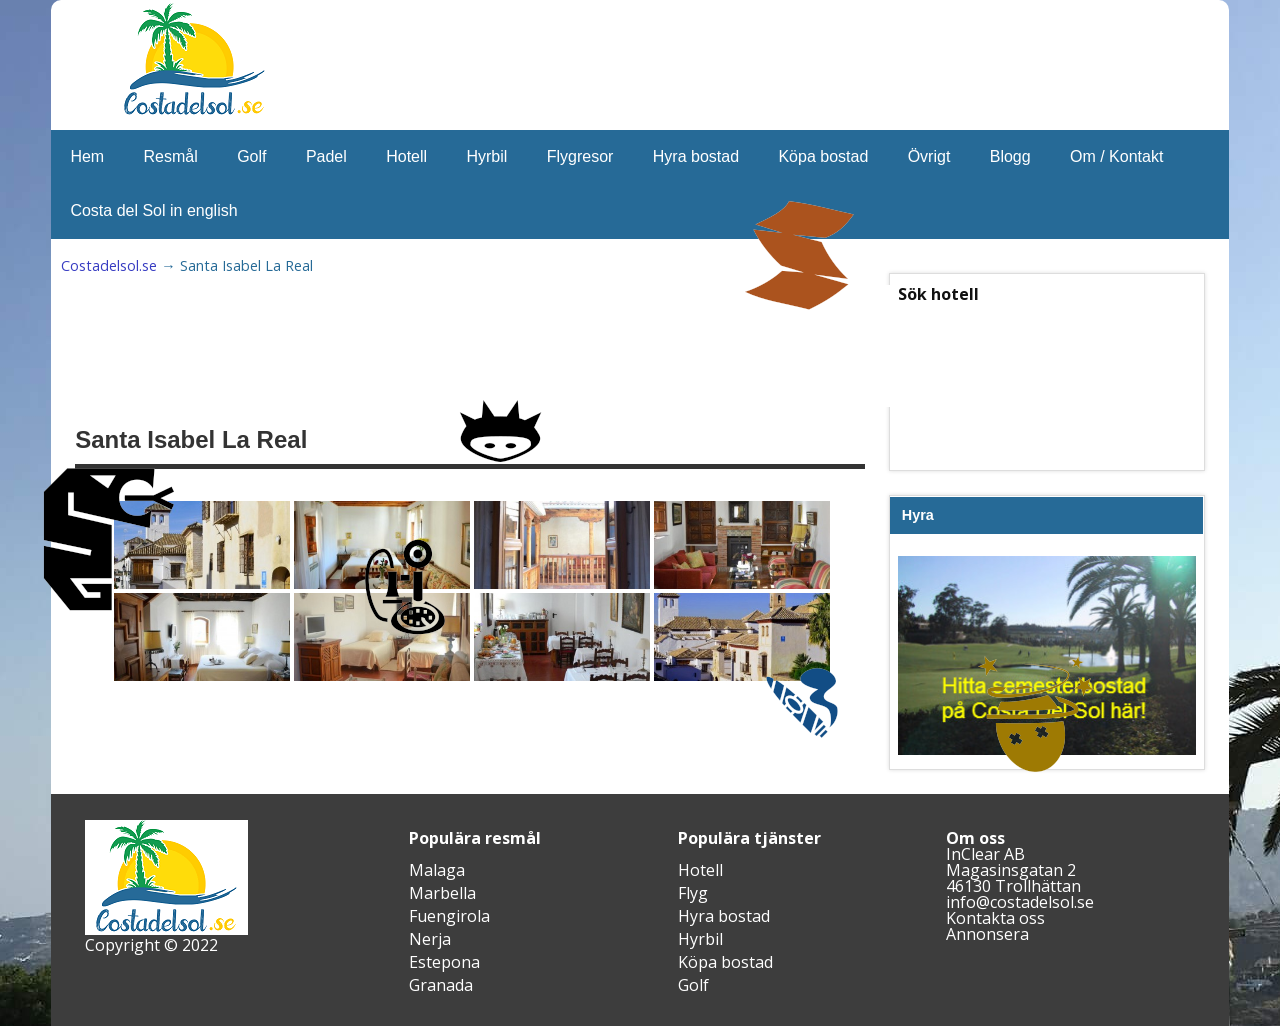  Describe the element at coordinates (500, 432) in the screenshot. I see `activate defense or shield ability` at that location.